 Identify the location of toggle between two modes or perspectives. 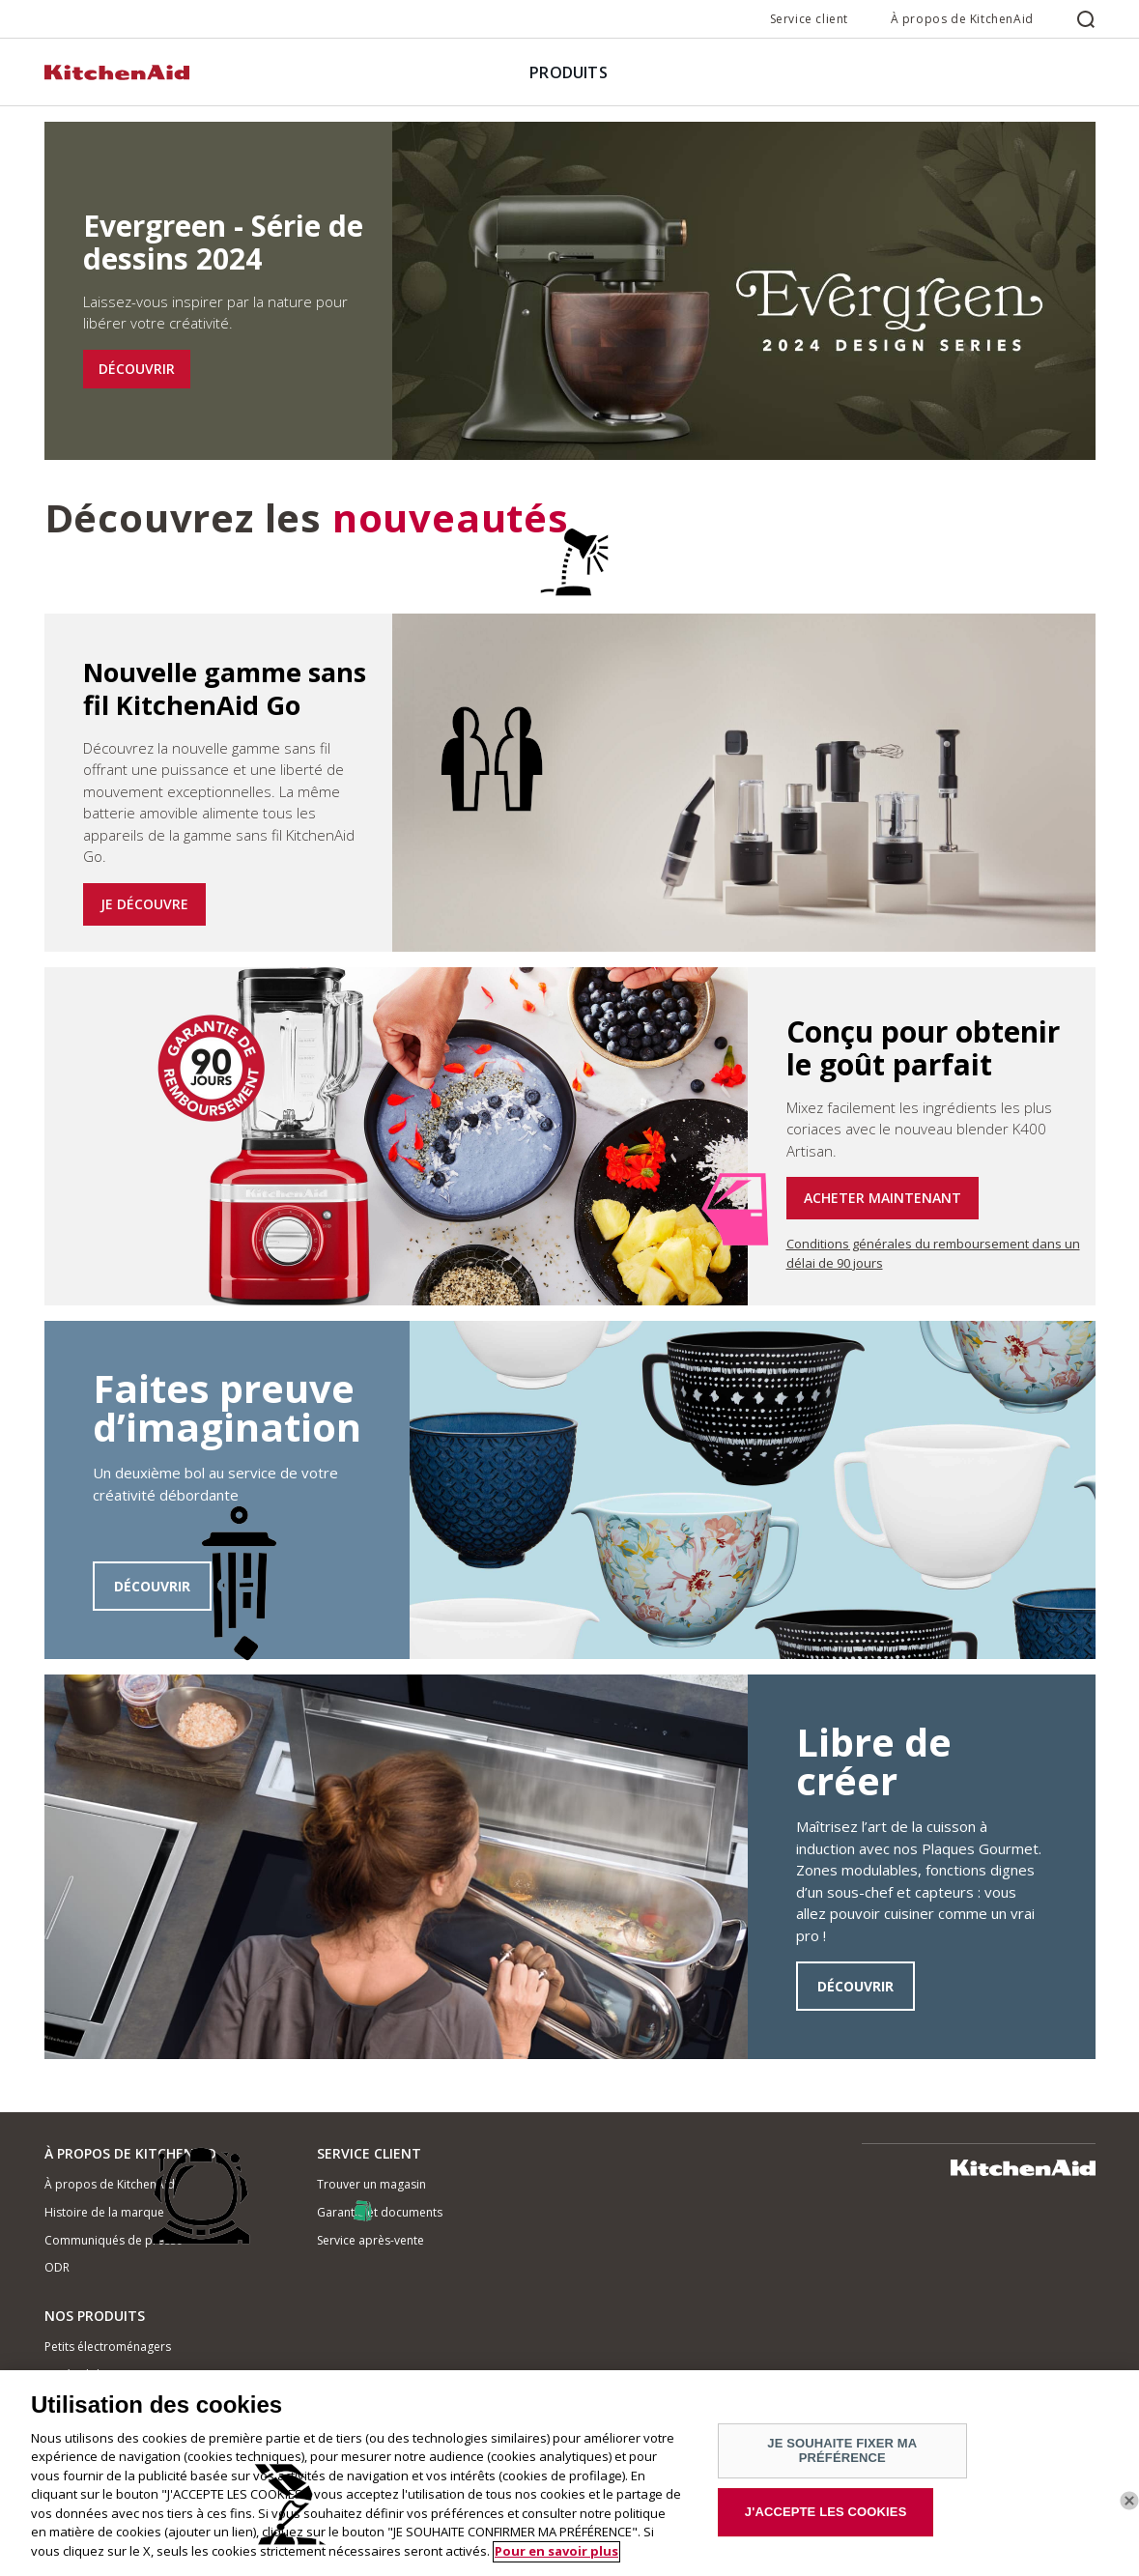
(491, 758).